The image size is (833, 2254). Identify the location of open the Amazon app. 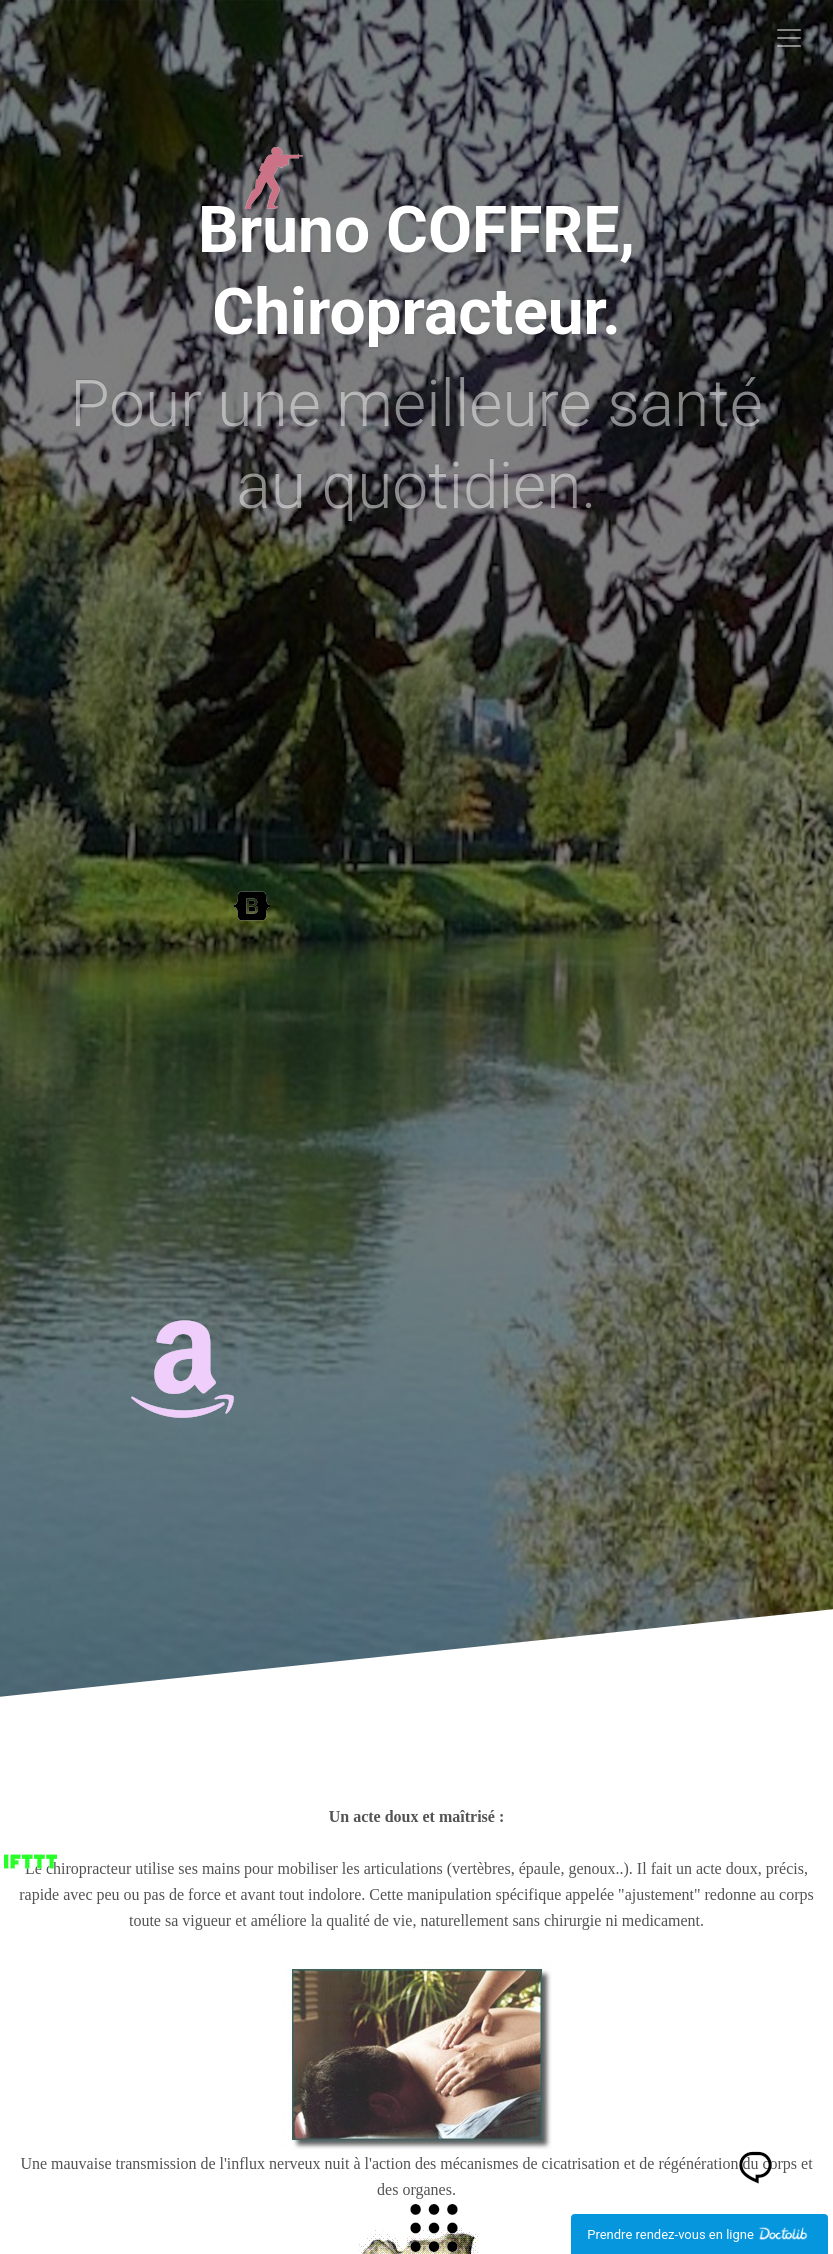
(182, 1366).